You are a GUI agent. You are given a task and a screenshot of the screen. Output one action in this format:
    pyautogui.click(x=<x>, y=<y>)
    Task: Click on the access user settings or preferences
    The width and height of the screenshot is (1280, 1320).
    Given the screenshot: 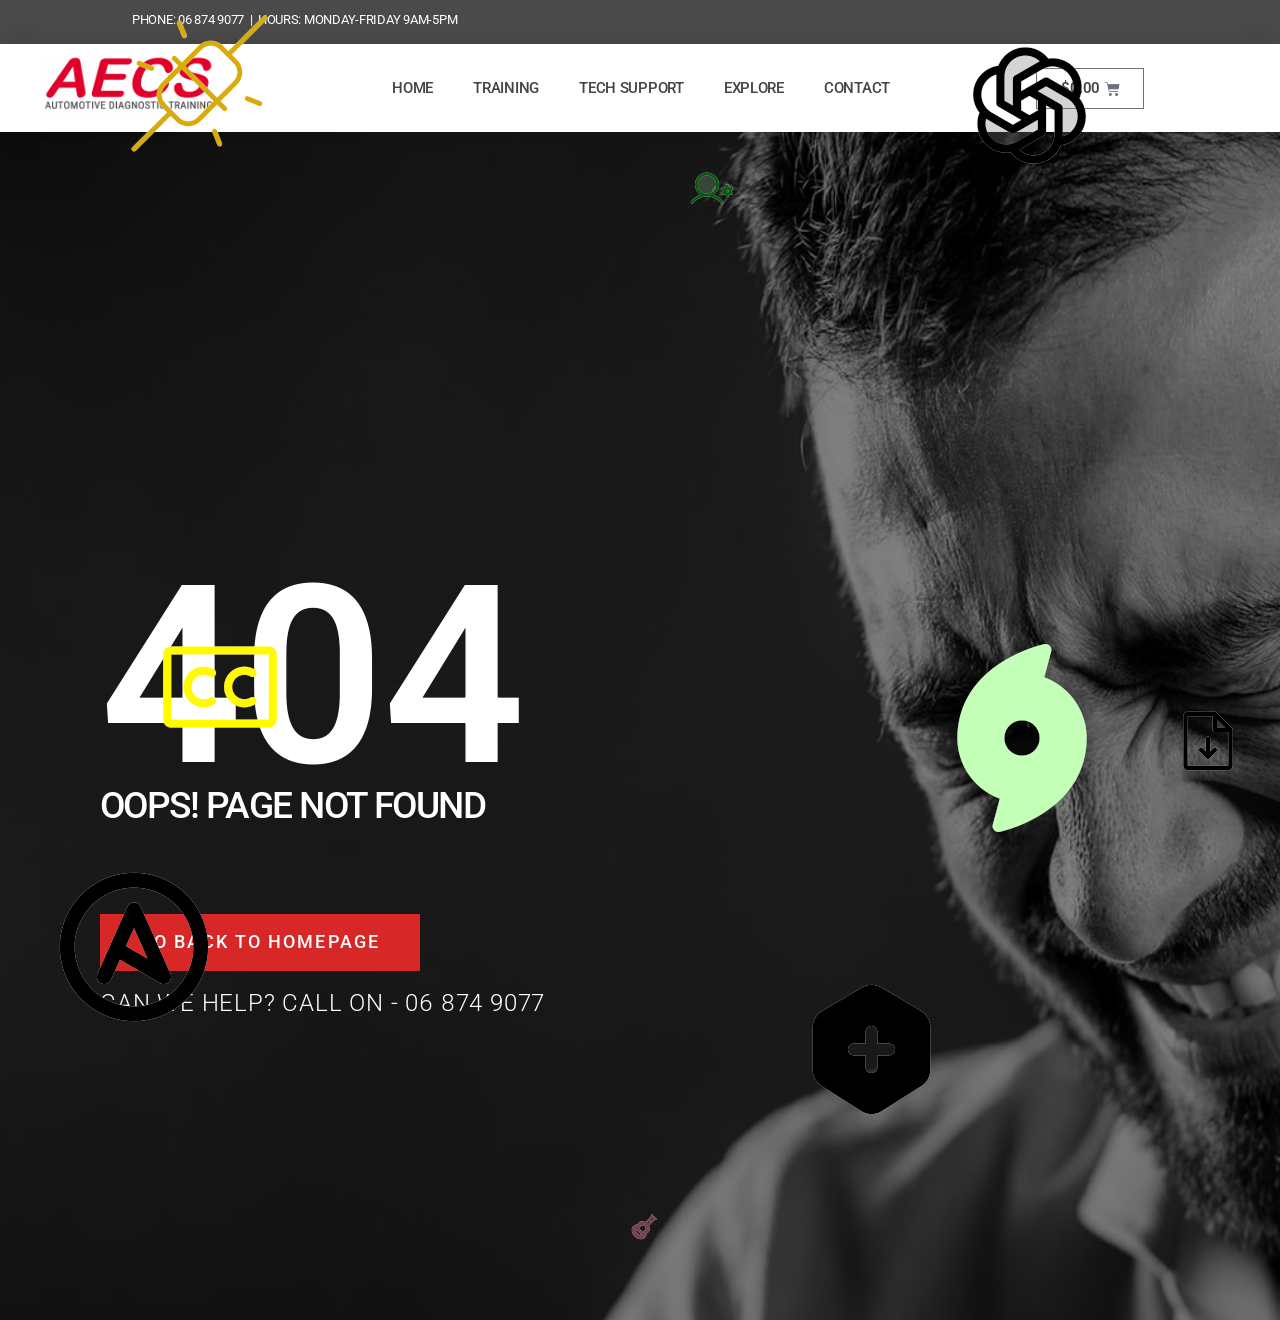 What is the action you would take?
    pyautogui.click(x=710, y=189)
    